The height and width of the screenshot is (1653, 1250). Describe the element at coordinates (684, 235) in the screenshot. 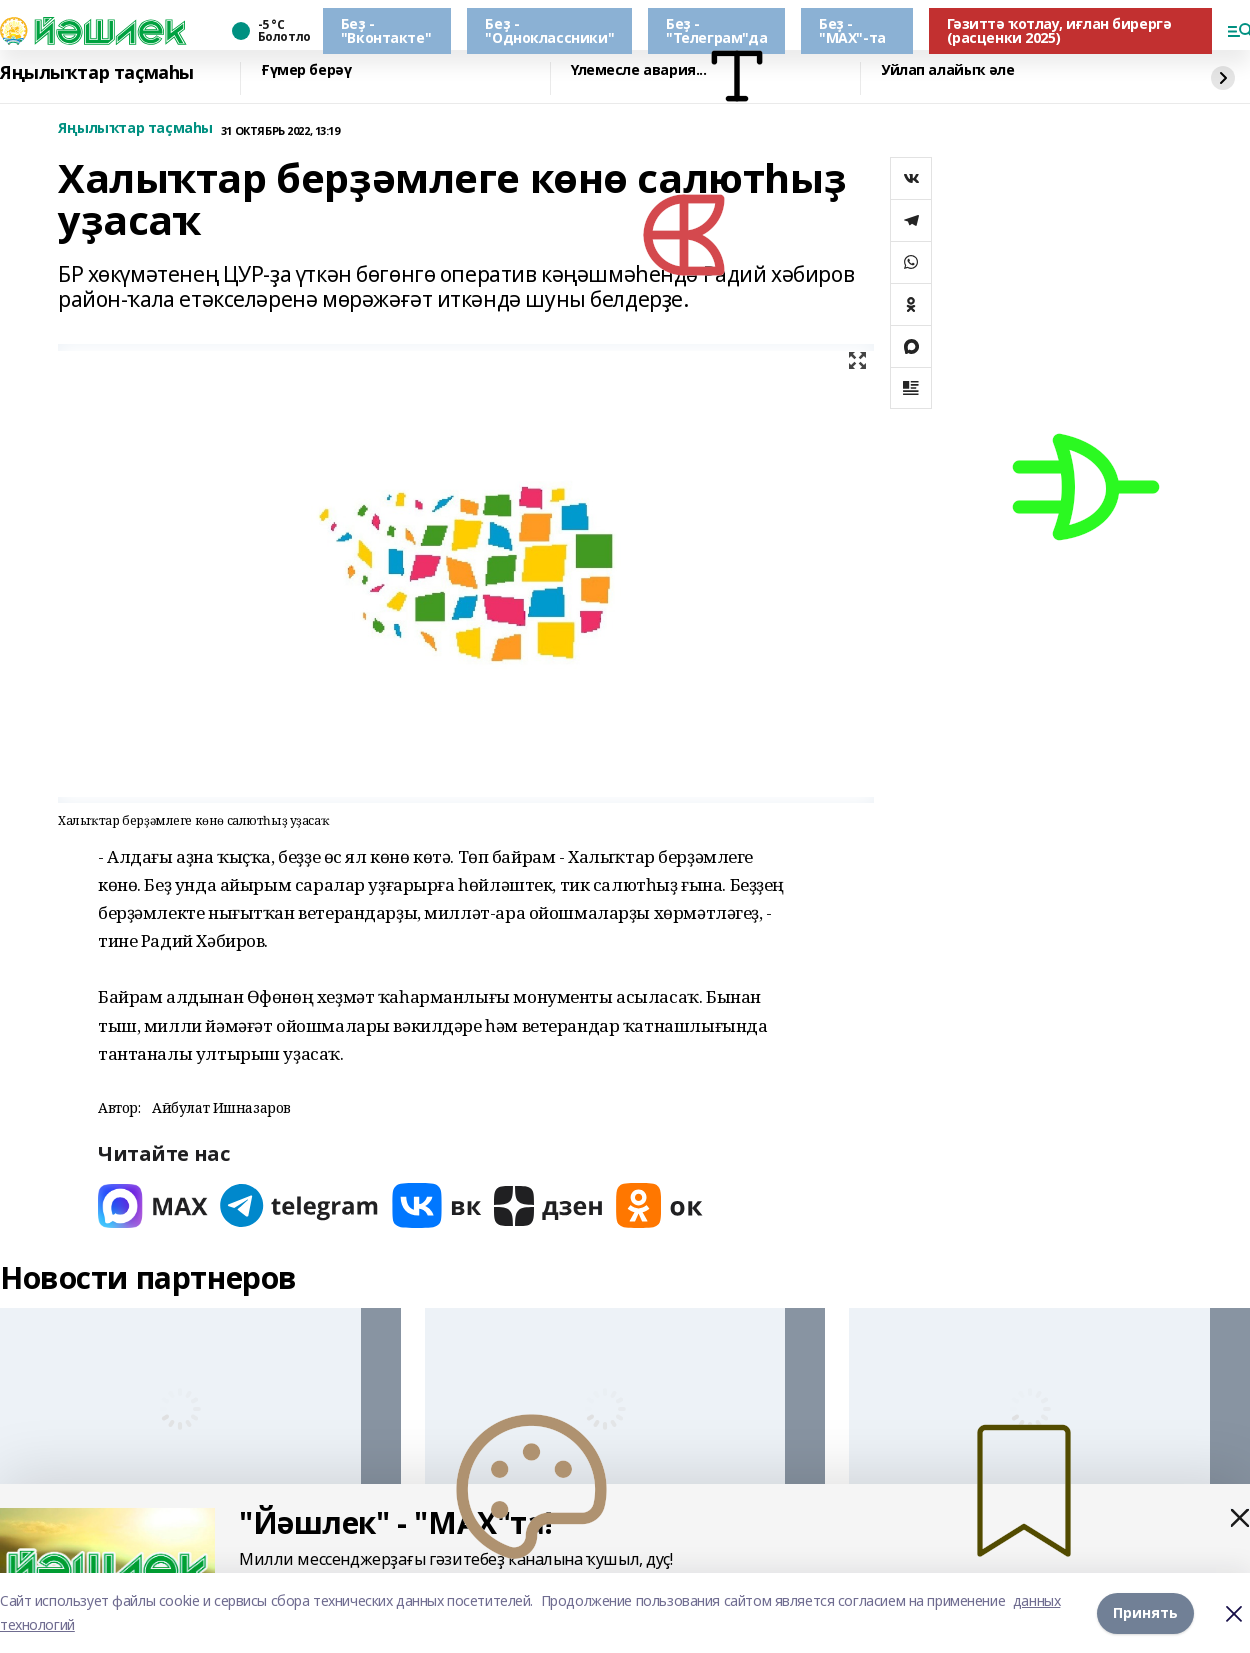

I see `open Craft app` at that location.